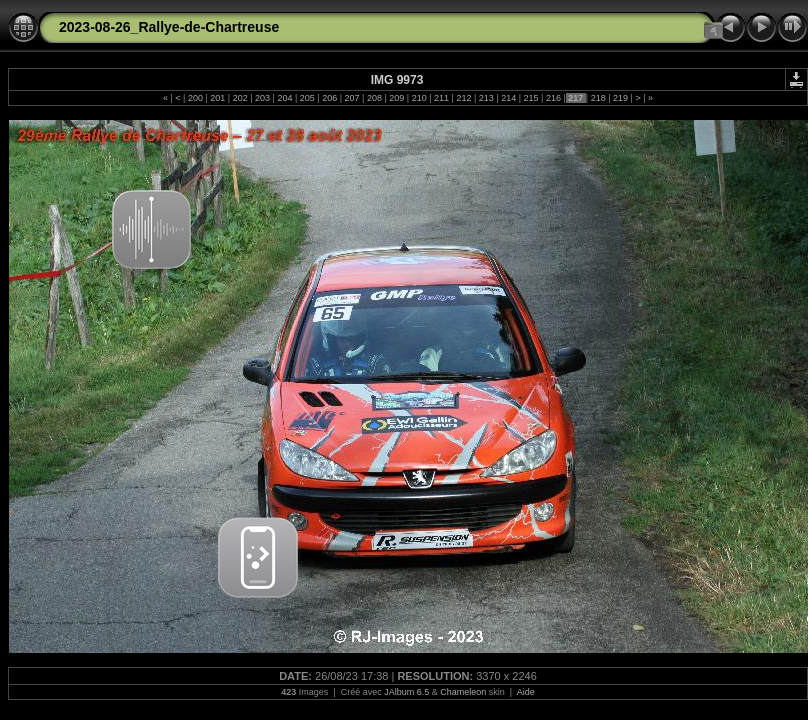  I want to click on open the voice memos app to record or play audio, so click(151, 229).